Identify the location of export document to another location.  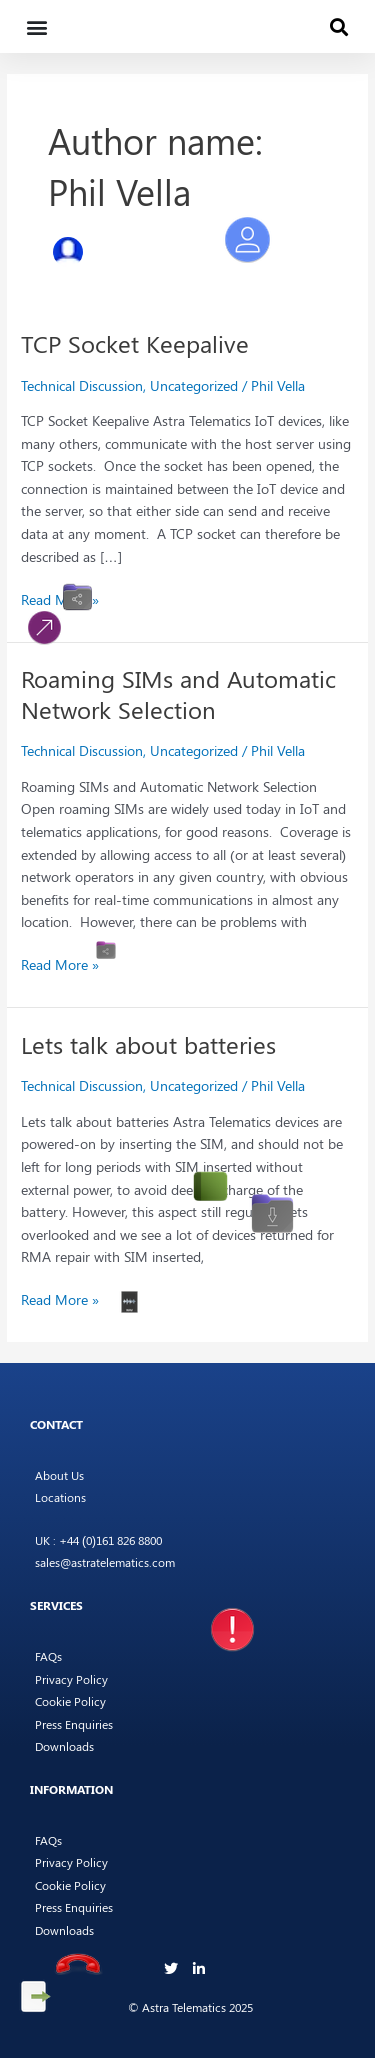
(33, 1996).